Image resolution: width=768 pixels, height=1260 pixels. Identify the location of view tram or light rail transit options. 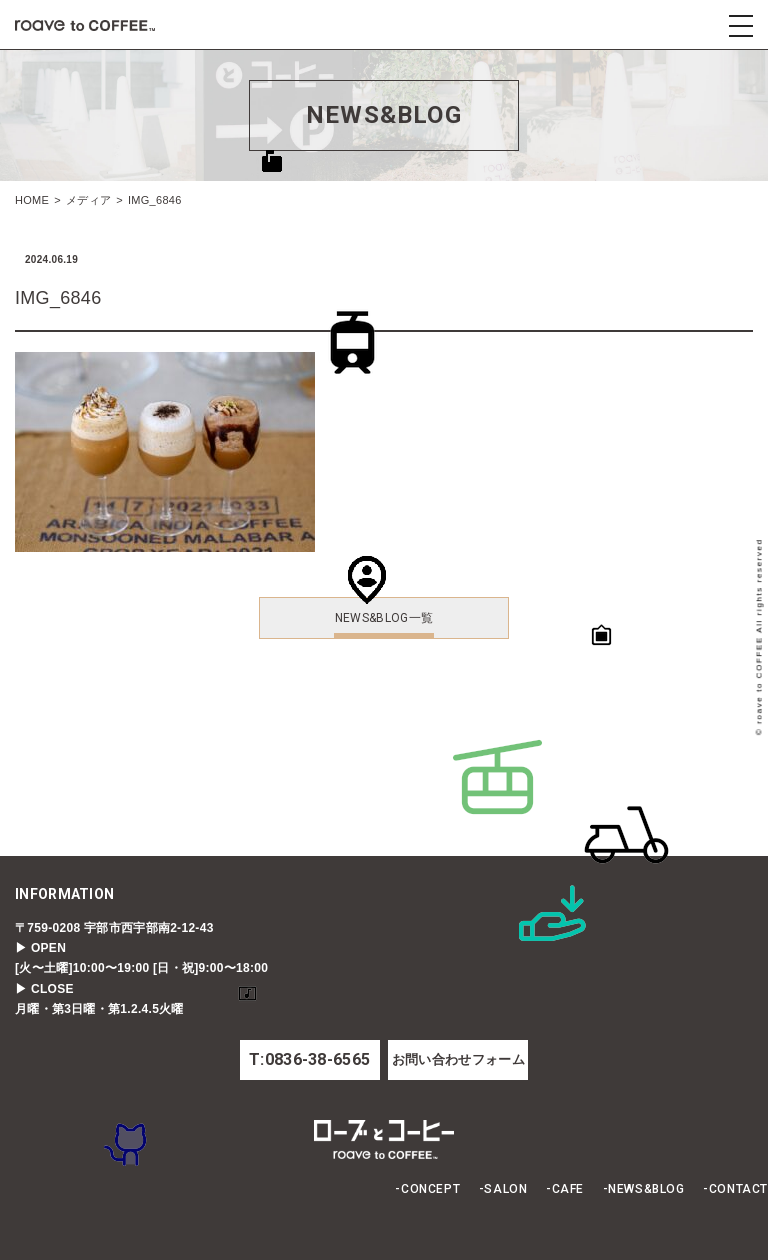
(352, 342).